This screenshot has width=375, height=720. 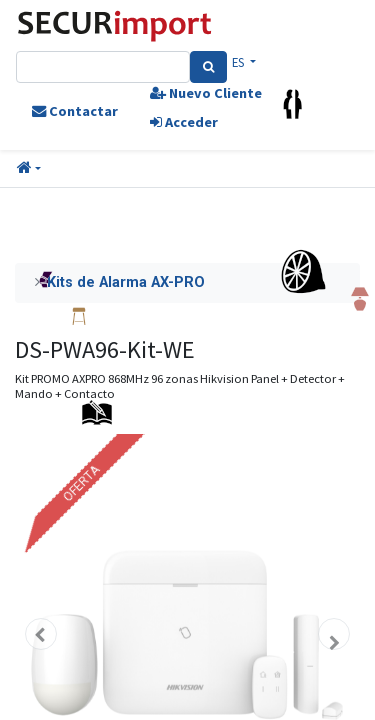 What do you see at coordinates (79, 316) in the screenshot?
I see `bar seating or stool furniture option` at bounding box center [79, 316].